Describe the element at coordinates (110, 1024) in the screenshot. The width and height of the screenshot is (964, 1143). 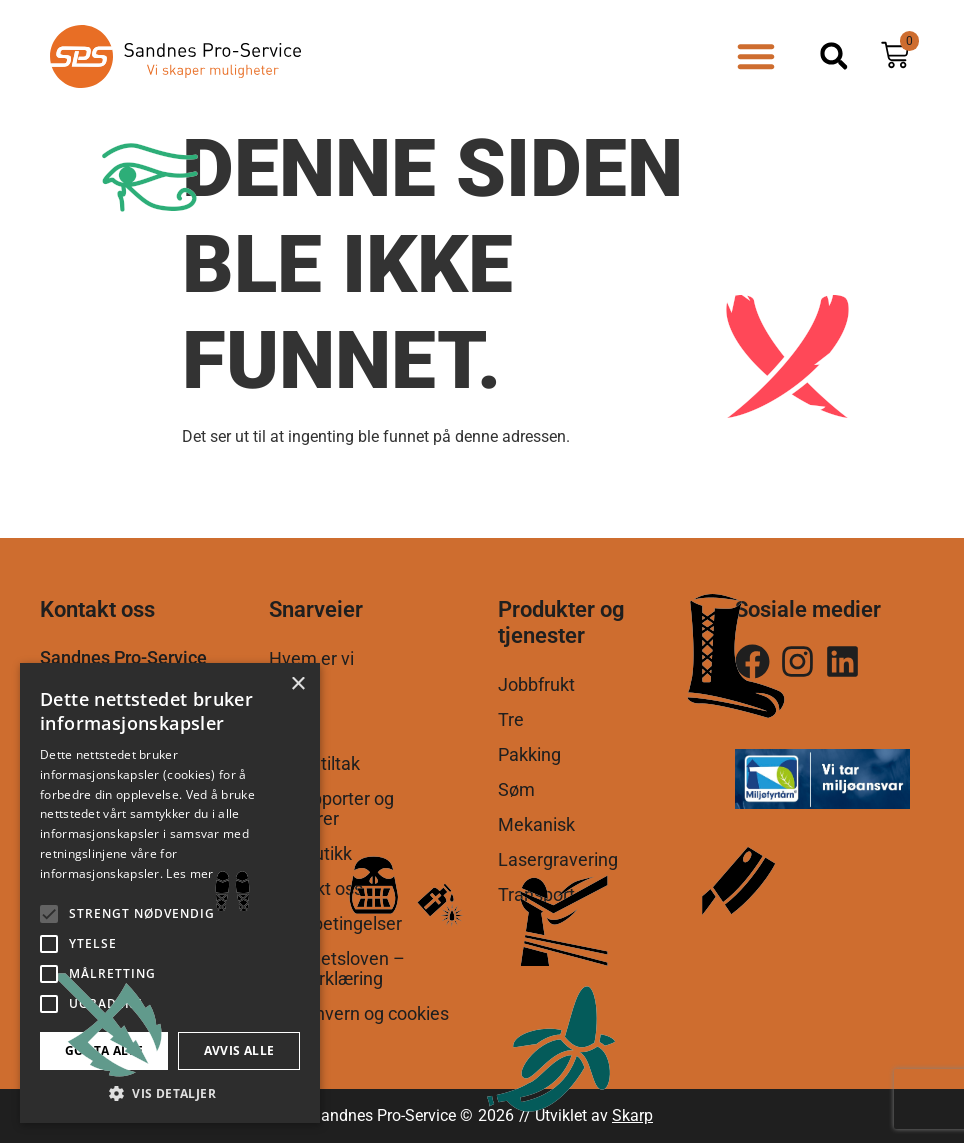
I see `select harpoon or trident weapon` at that location.